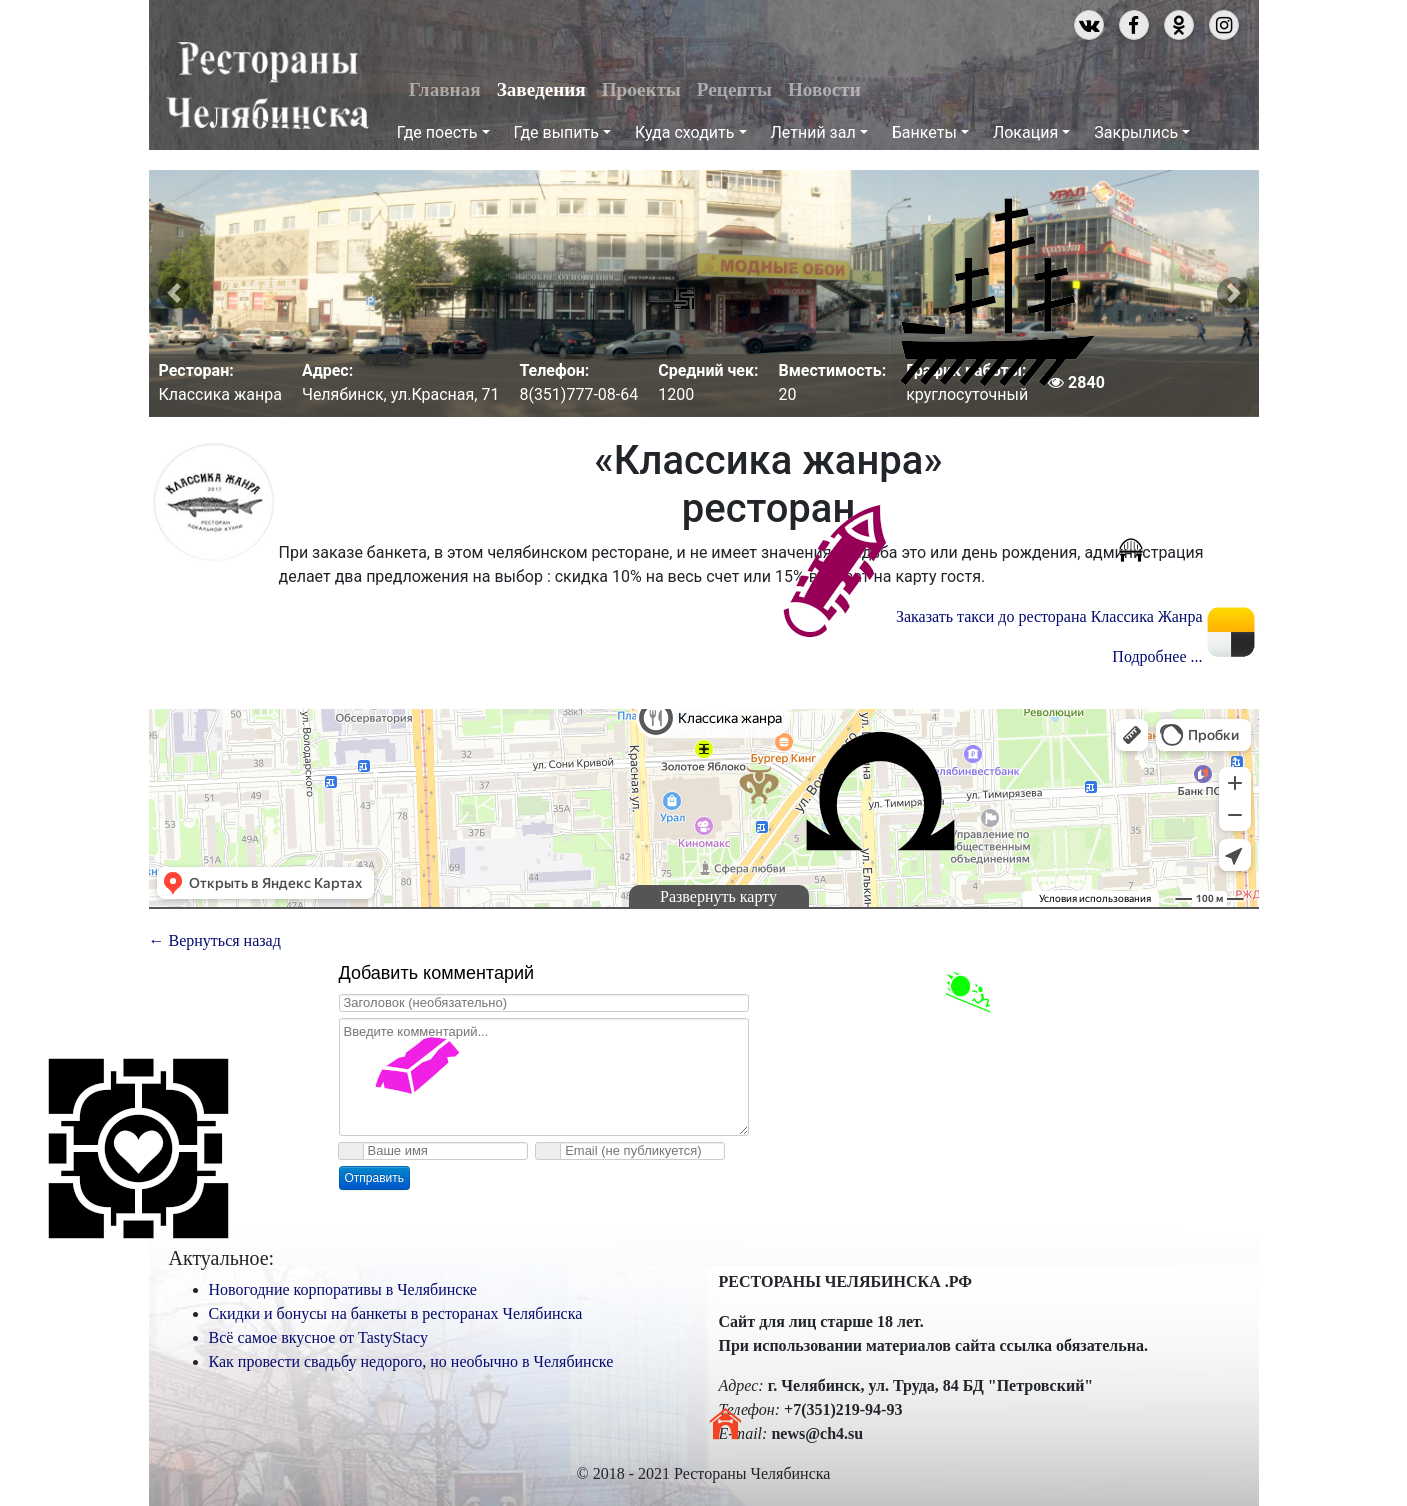 This screenshot has height=1506, width=1407. What do you see at coordinates (997, 292) in the screenshot?
I see `select galley ship unit in strategy game` at bounding box center [997, 292].